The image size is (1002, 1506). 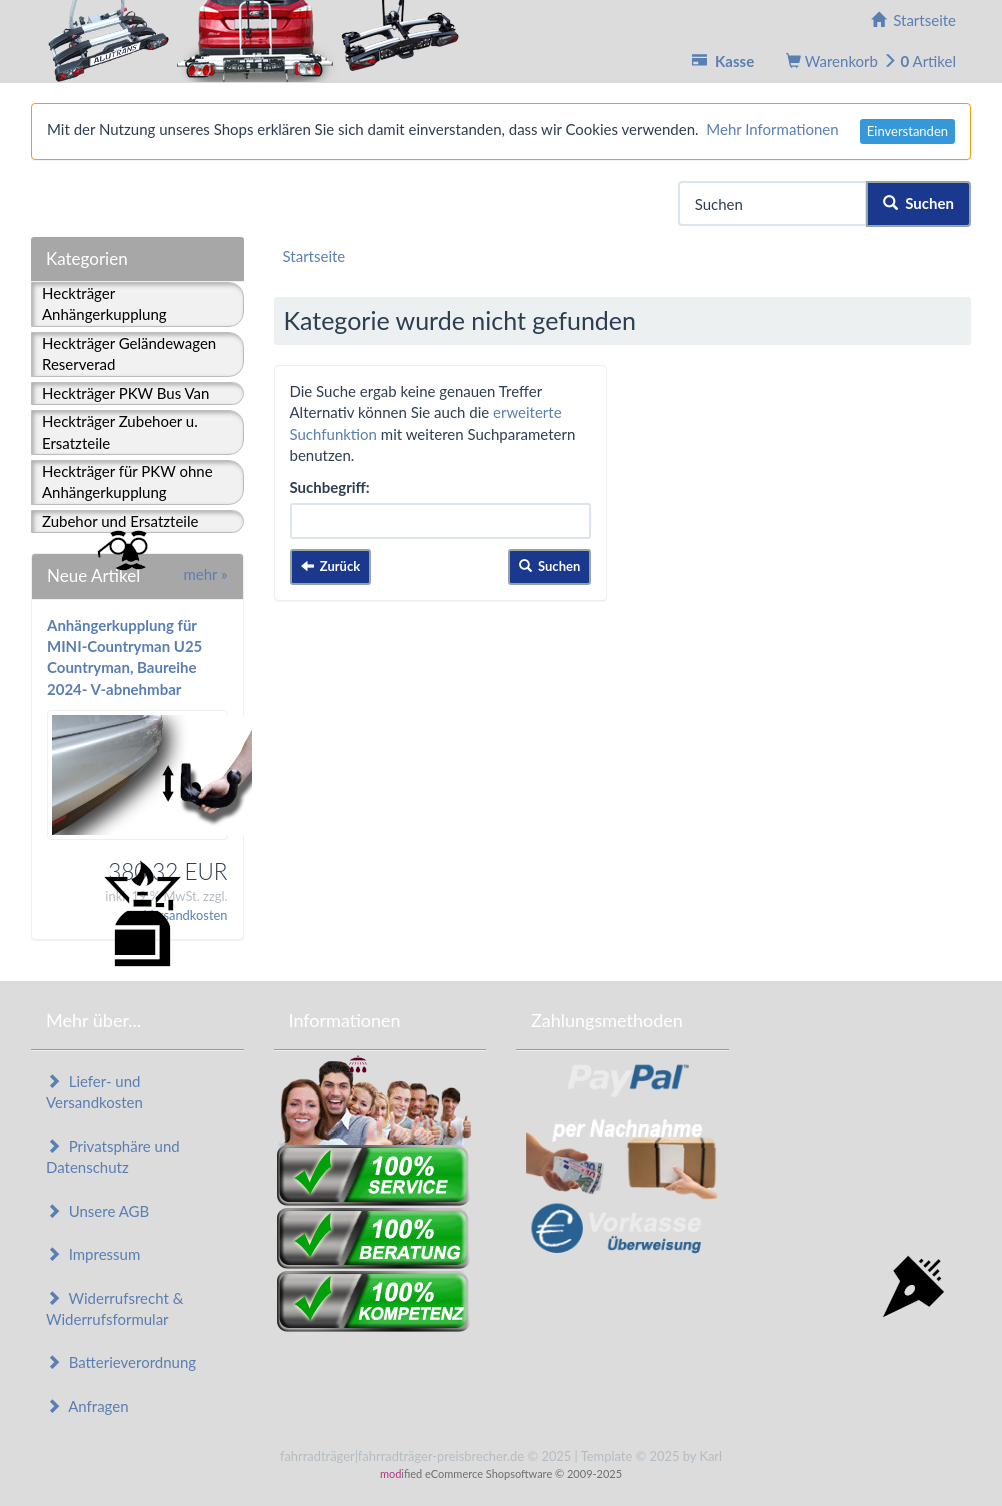 I want to click on view incubator status or settings, so click(x=358, y=1064).